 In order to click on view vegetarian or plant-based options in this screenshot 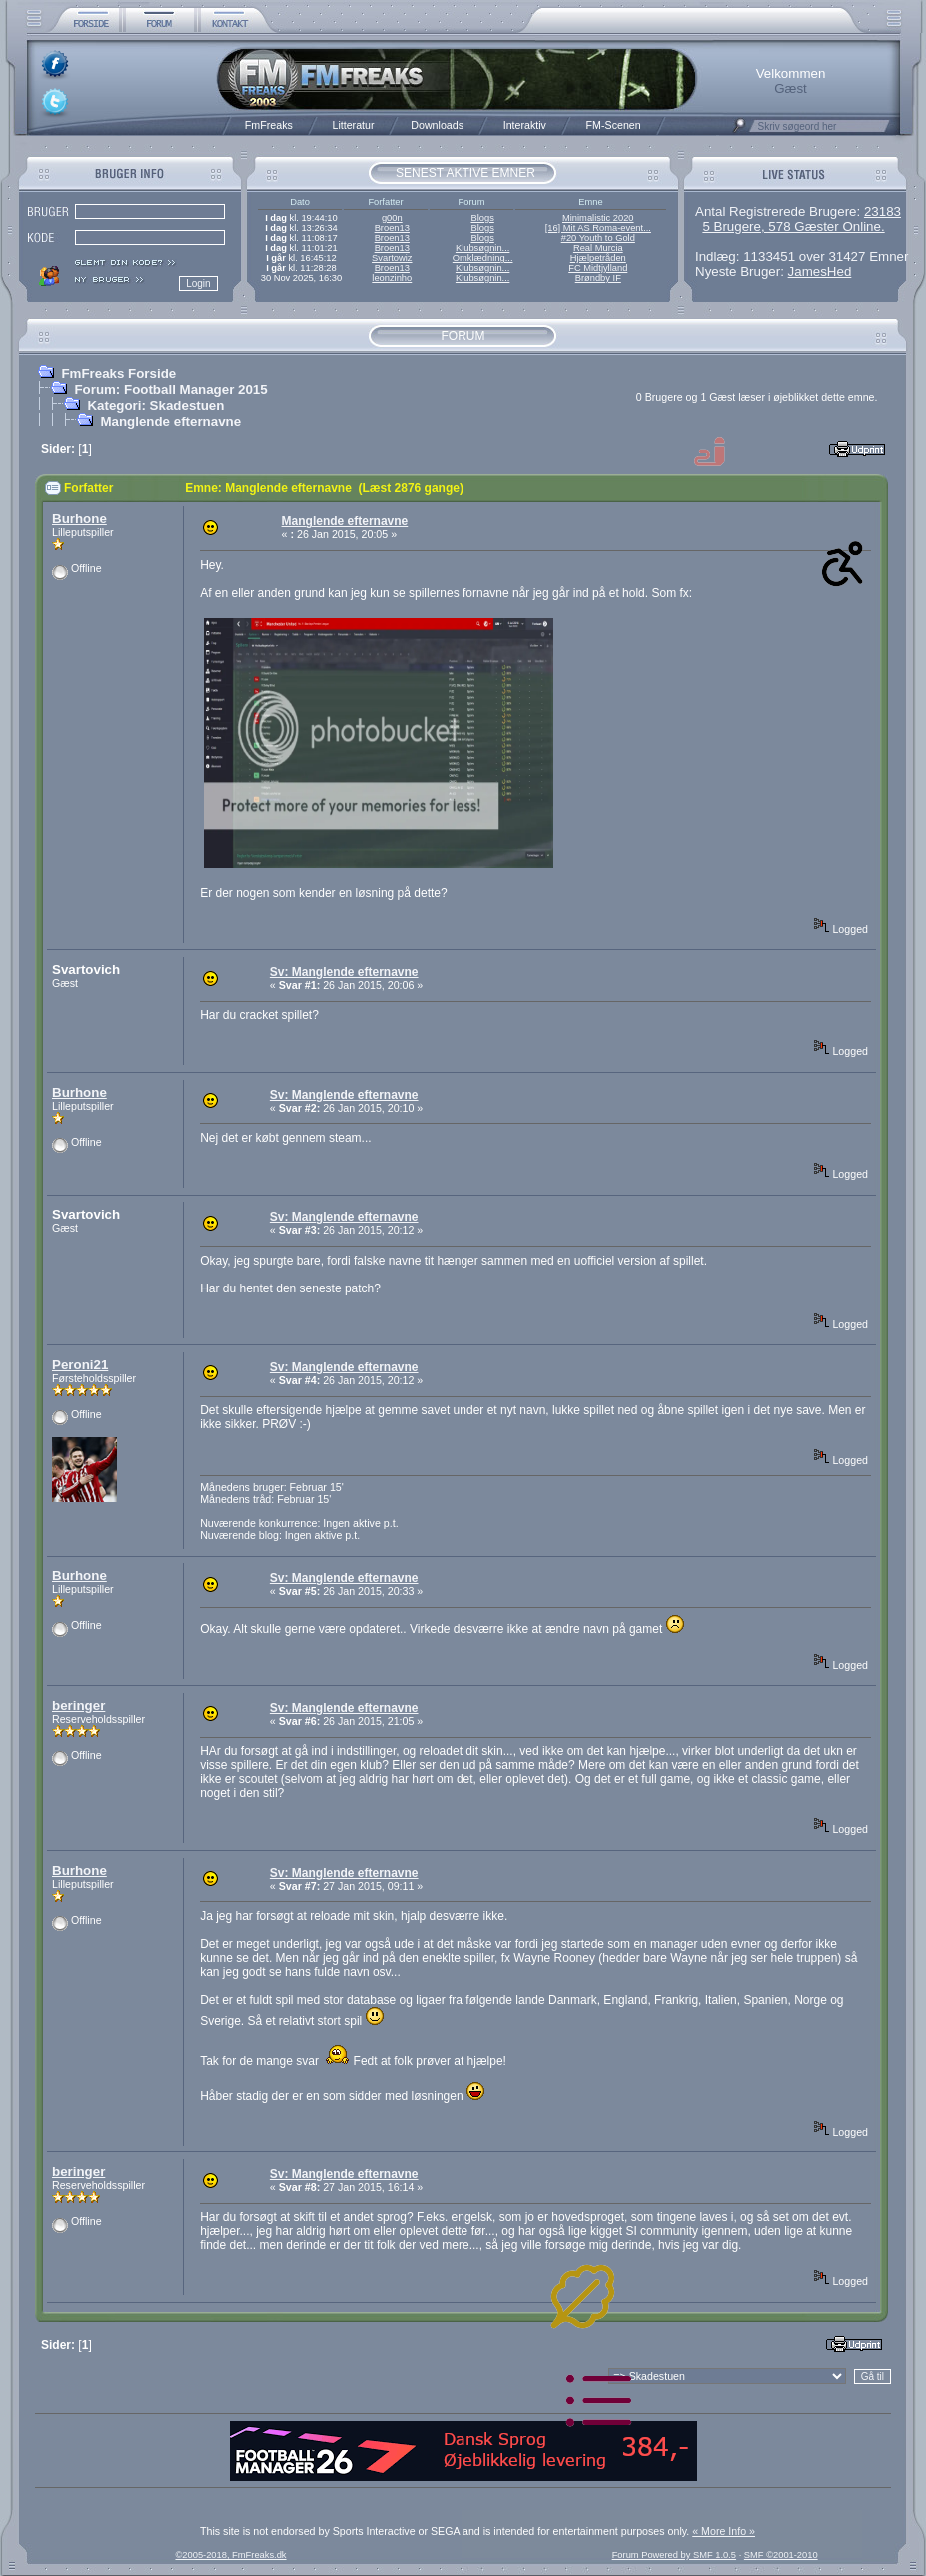, I will do `click(582, 2296)`.